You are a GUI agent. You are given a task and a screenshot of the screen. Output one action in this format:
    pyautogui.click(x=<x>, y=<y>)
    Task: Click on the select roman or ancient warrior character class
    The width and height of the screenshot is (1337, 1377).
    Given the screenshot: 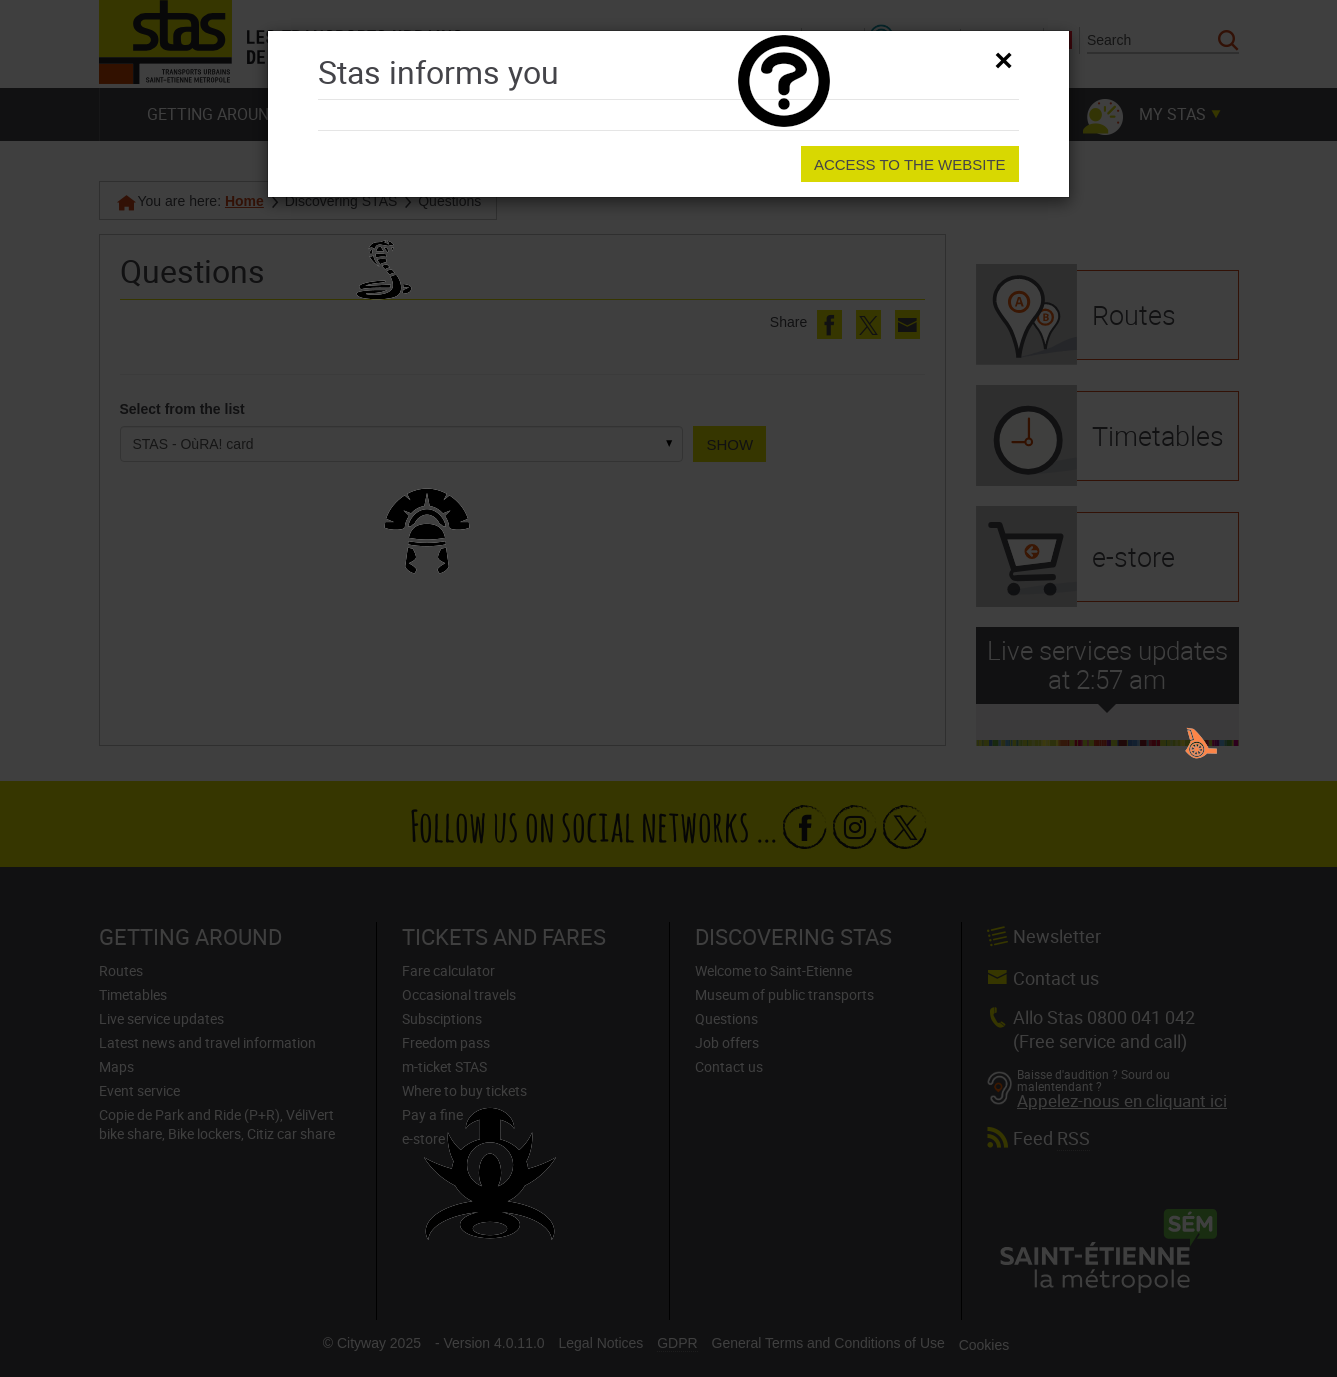 What is the action you would take?
    pyautogui.click(x=427, y=531)
    